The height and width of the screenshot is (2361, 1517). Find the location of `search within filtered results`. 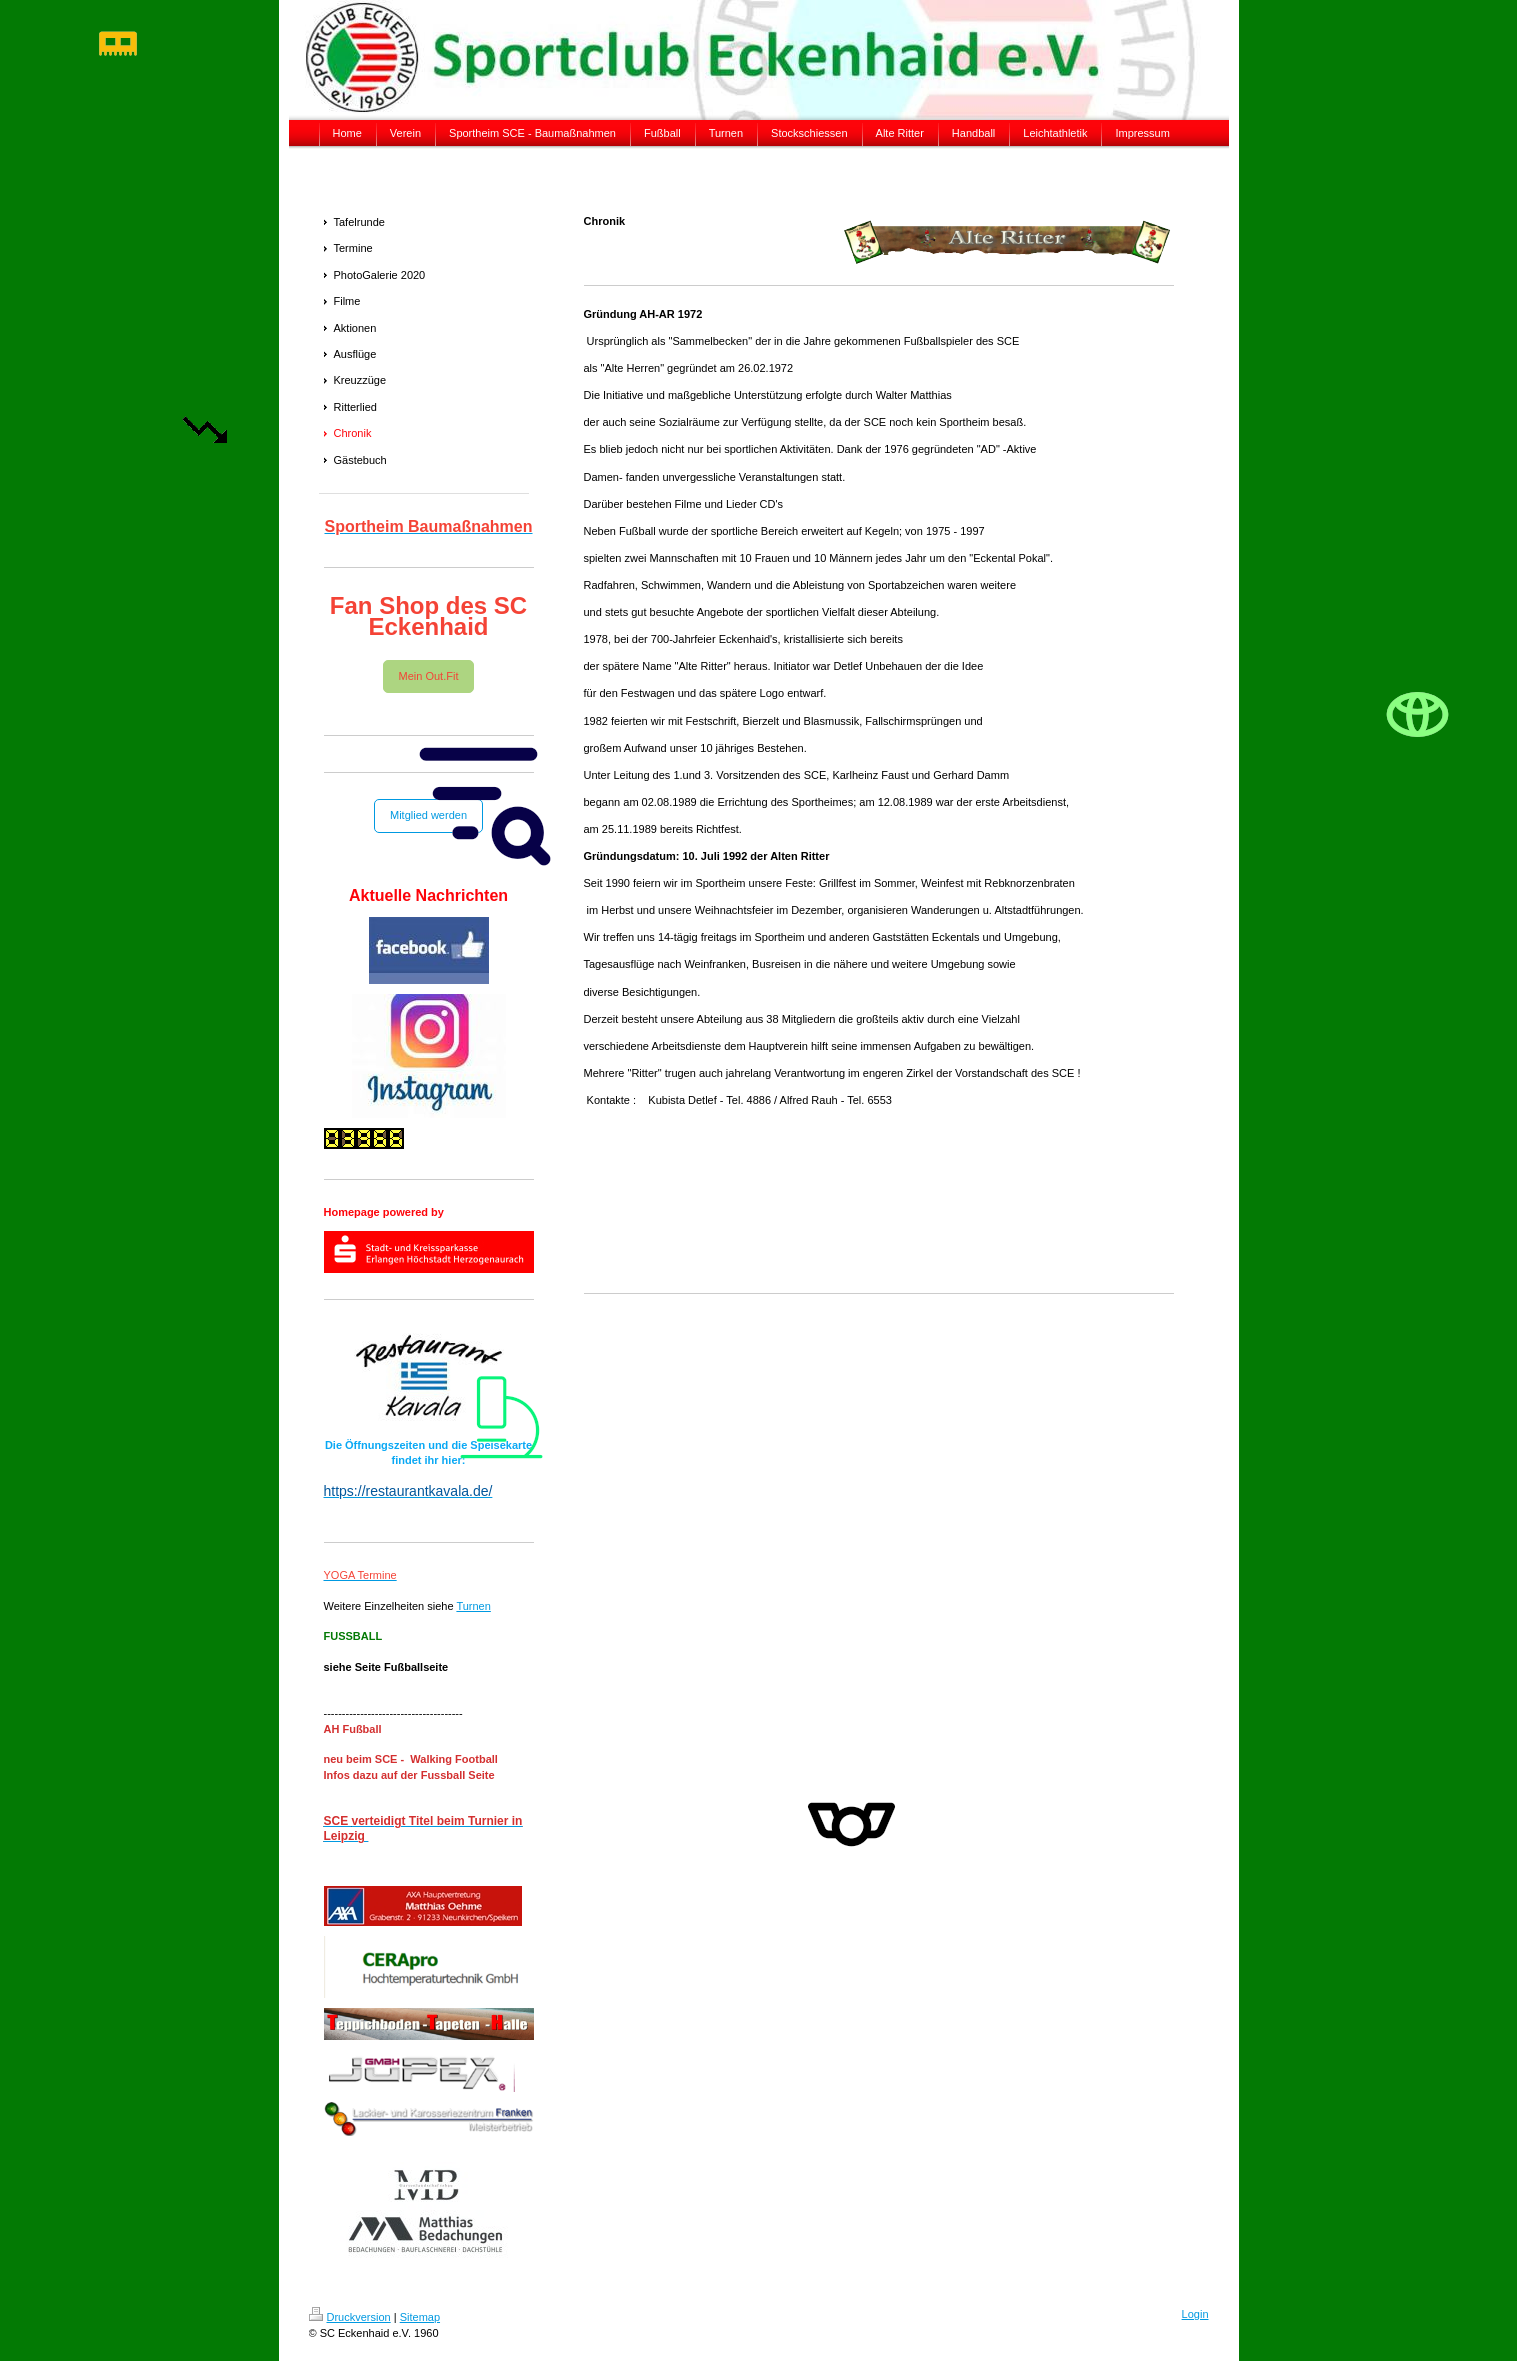

search within filtered results is located at coordinates (478, 793).